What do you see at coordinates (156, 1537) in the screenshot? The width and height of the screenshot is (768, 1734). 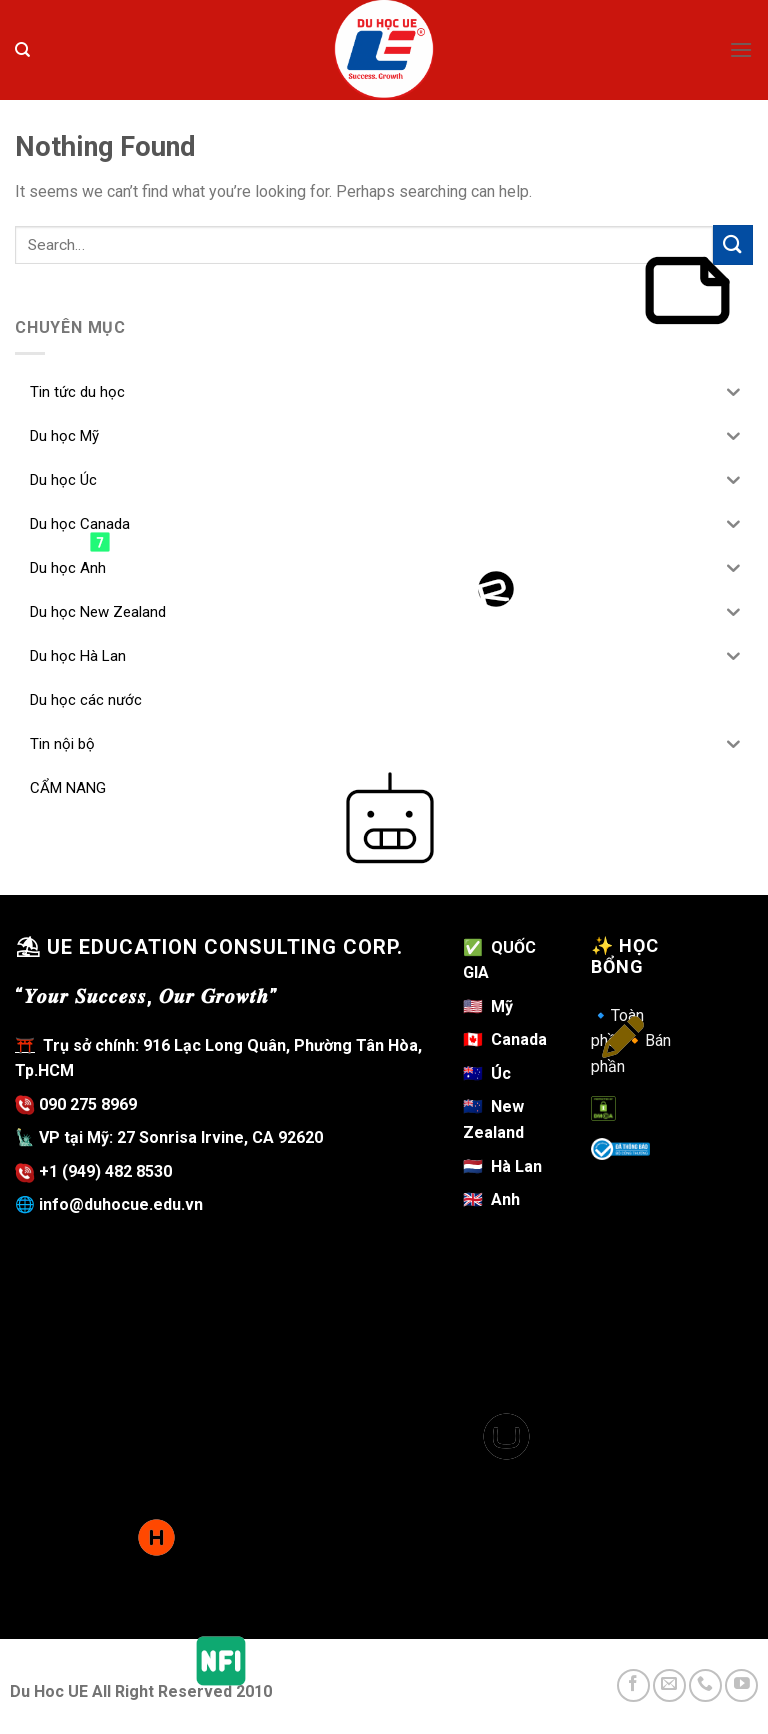 I see `indicates a hospital or medical facility nearby` at bounding box center [156, 1537].